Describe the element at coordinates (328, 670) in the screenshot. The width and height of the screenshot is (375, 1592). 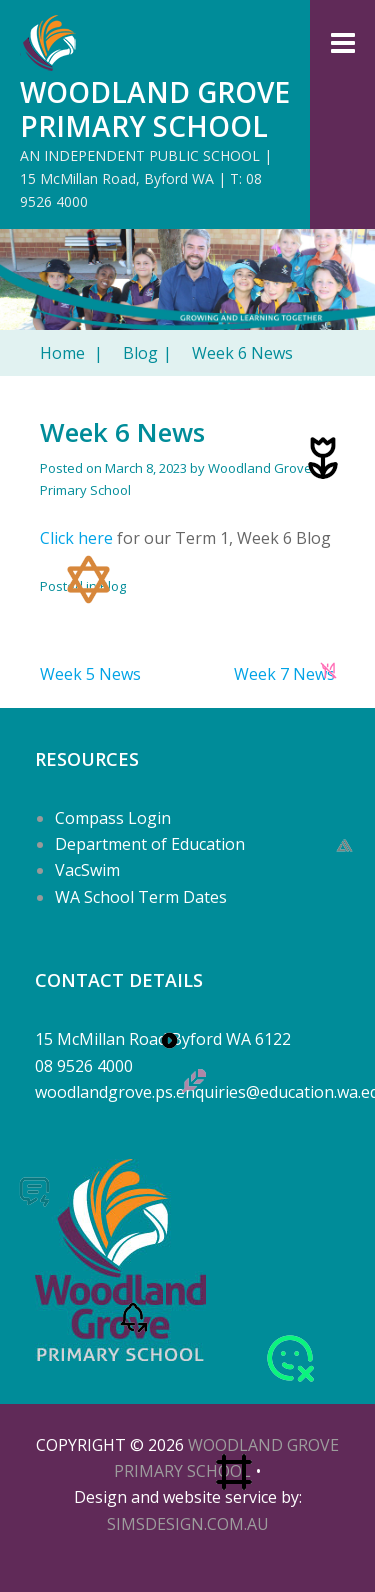
I see `kitchen tools unavailable or disabled` at that location.